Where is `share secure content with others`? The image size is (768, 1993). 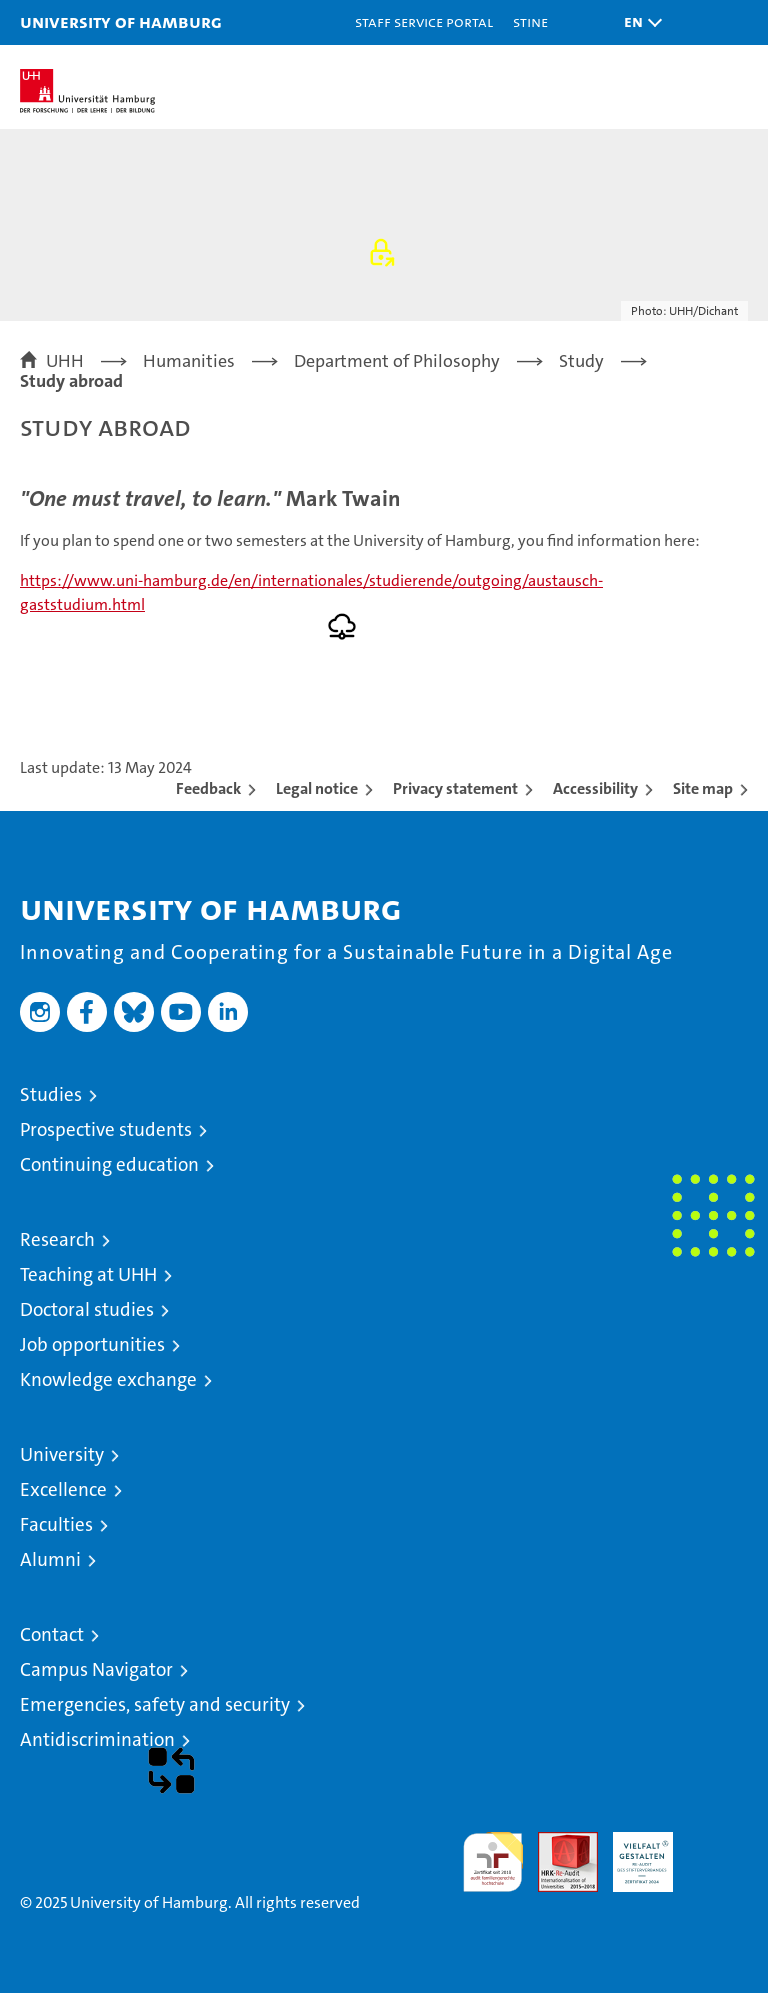
share secure content with others is located at coordinates (381, 252).